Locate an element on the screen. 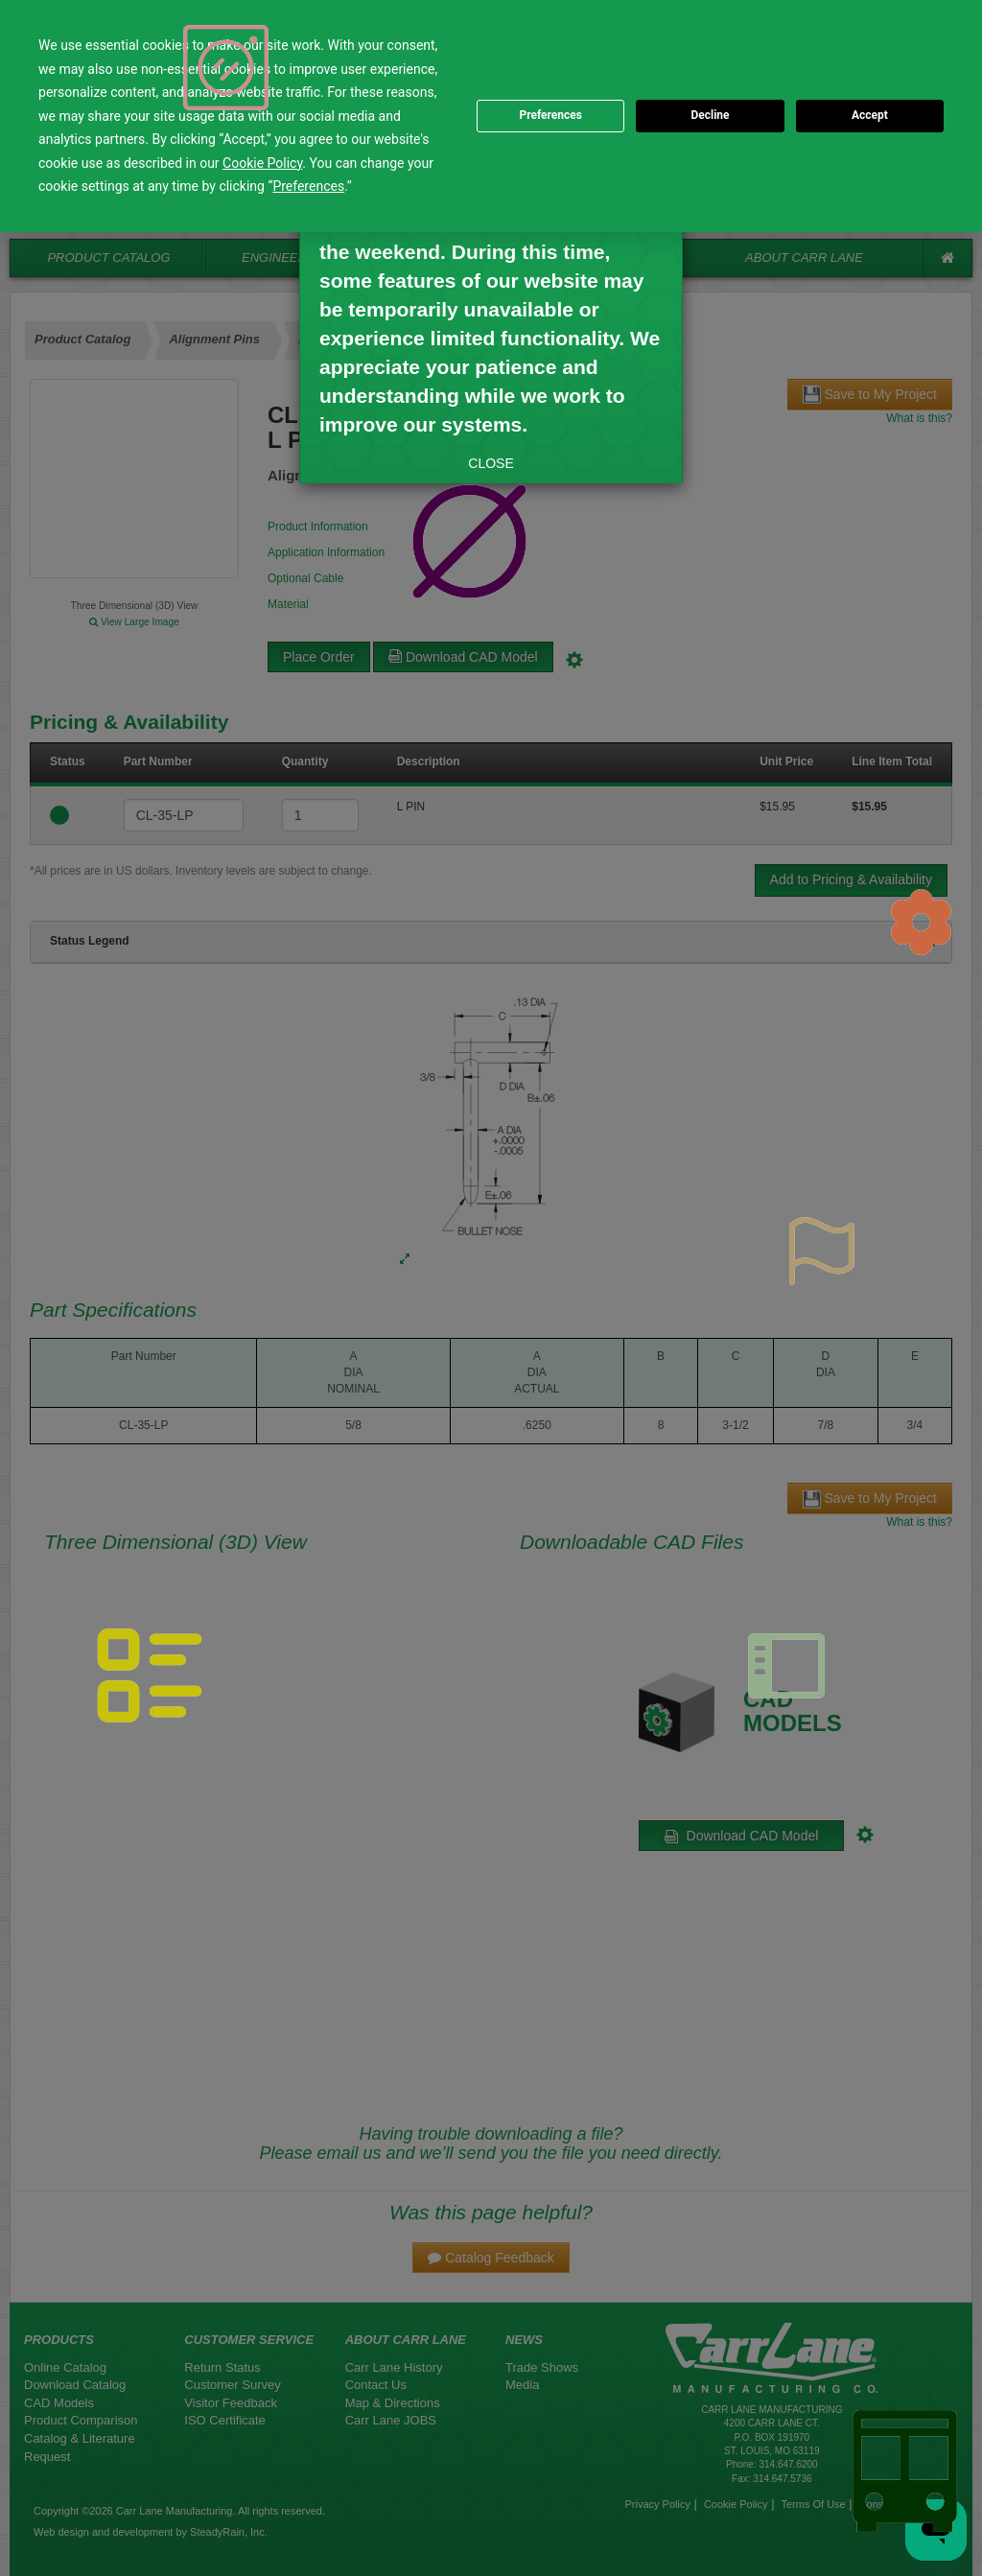 The height and width of the screenshot is (2576, 982). access garden or plant-related features is located at coordinates (921, 922).